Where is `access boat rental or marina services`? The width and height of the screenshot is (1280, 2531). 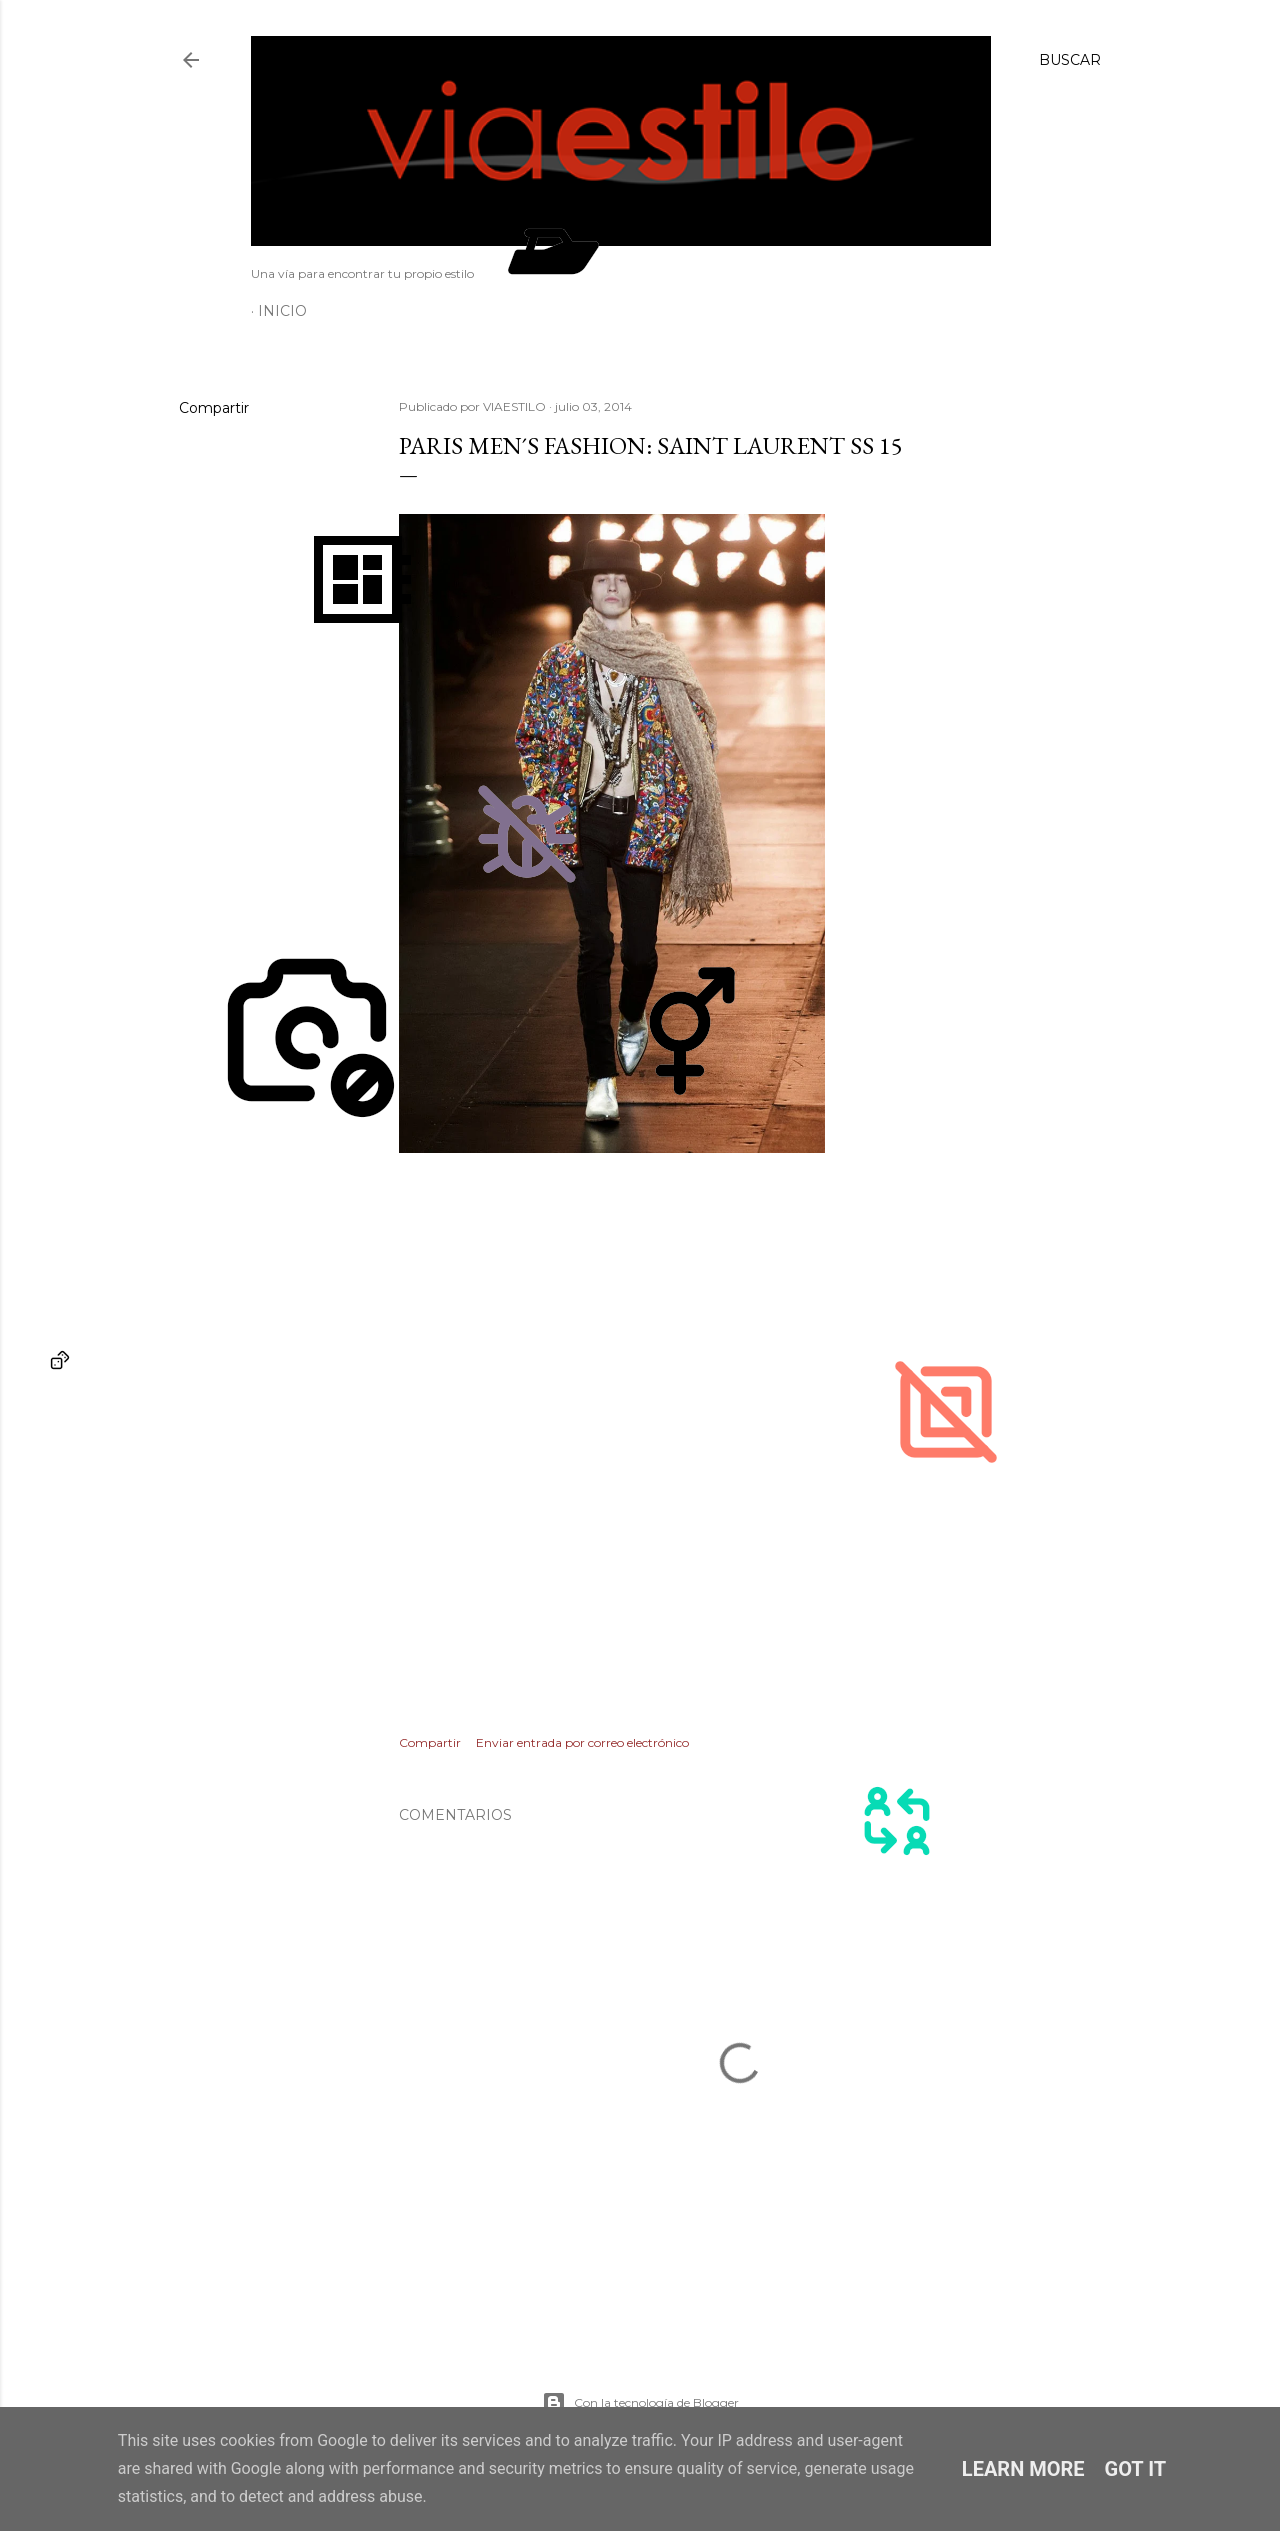
access boat rental or marina services is located at coordinates (553, 249).